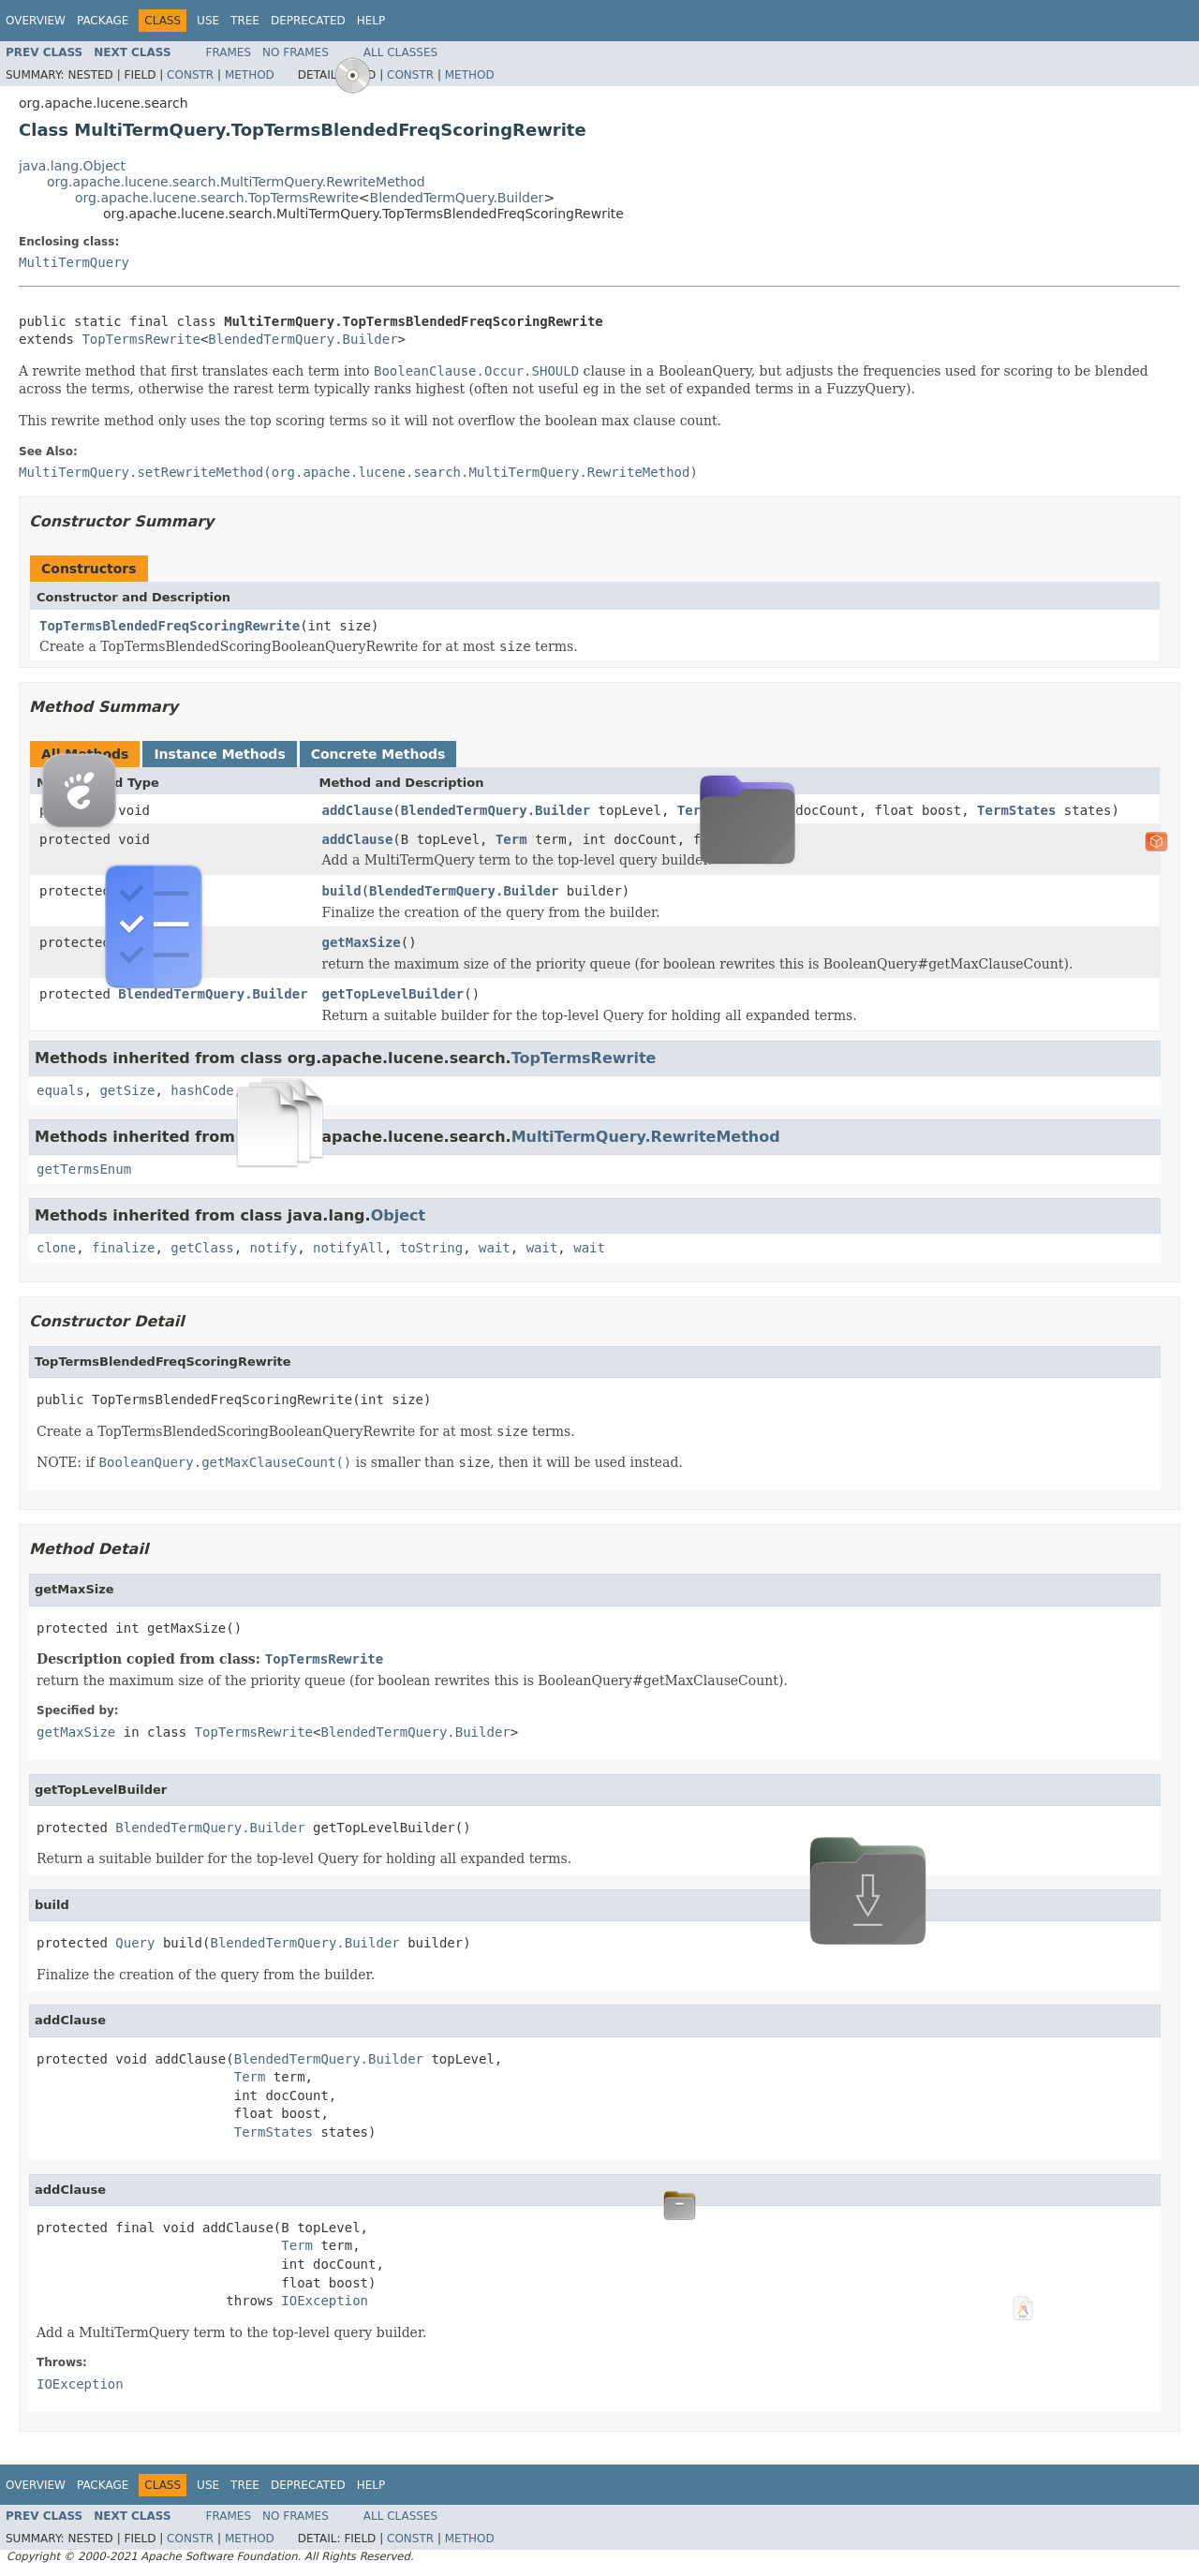 Image resolution: width=1199 pixels, height=2576 pixels. Describe the element at coordinates (1156, 840) in the screenshot. I see `a binary STL 3D model file` at that location.